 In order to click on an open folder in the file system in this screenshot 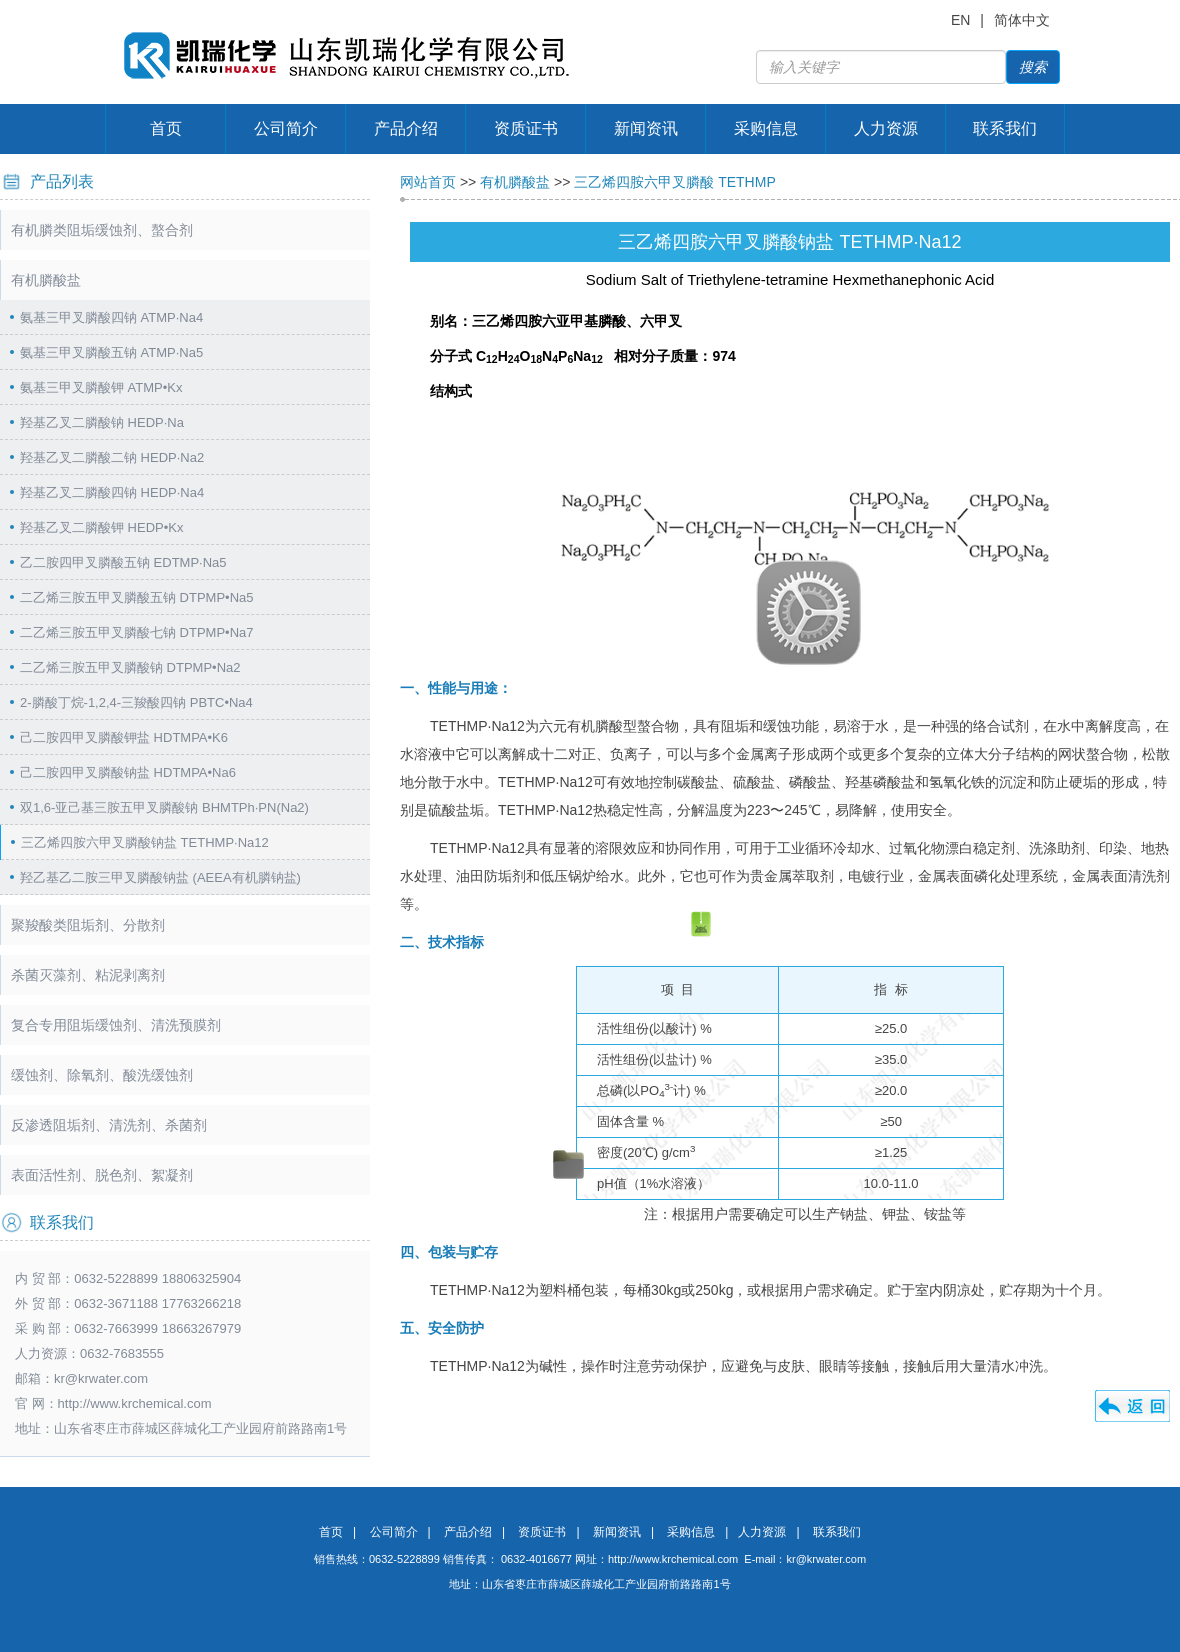, I will do `click(568, 1164)`.